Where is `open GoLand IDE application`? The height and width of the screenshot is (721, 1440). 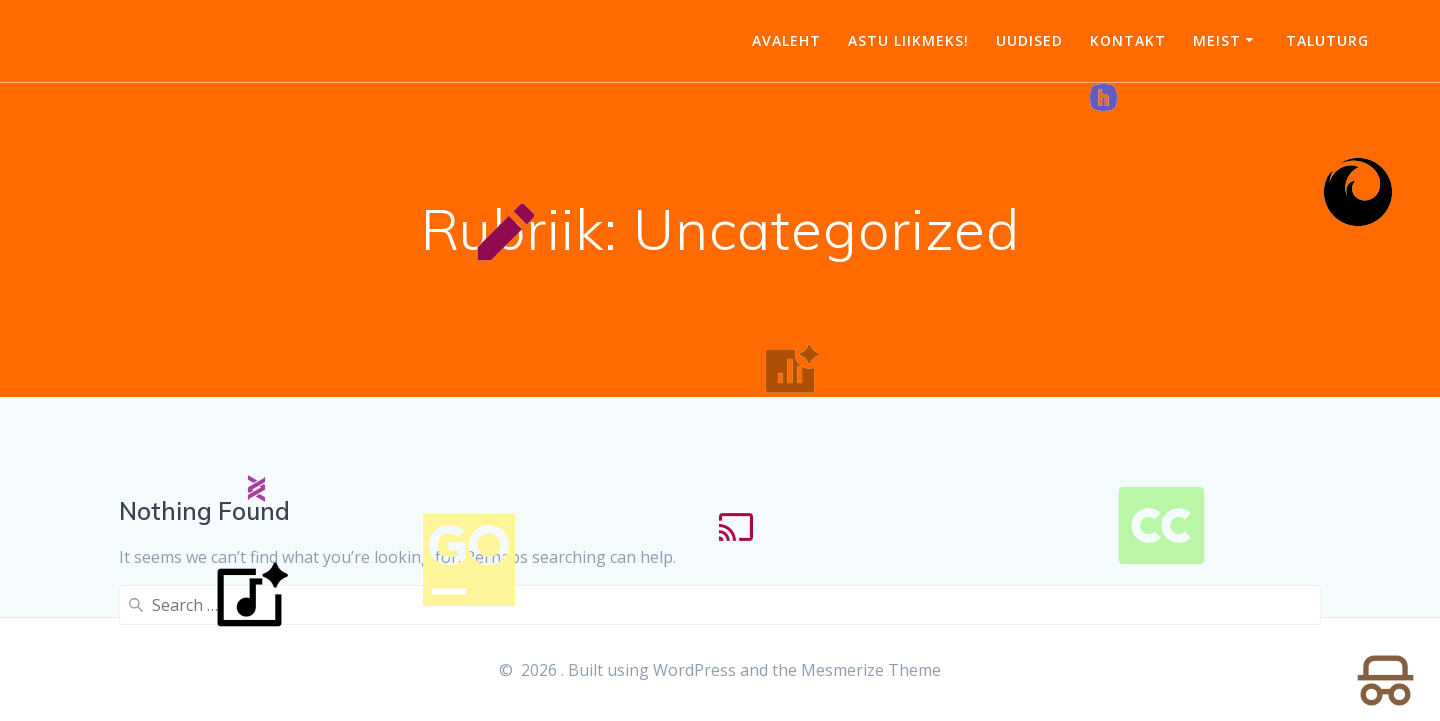 open GoLand IDE application is located at coordinates (469, 560).